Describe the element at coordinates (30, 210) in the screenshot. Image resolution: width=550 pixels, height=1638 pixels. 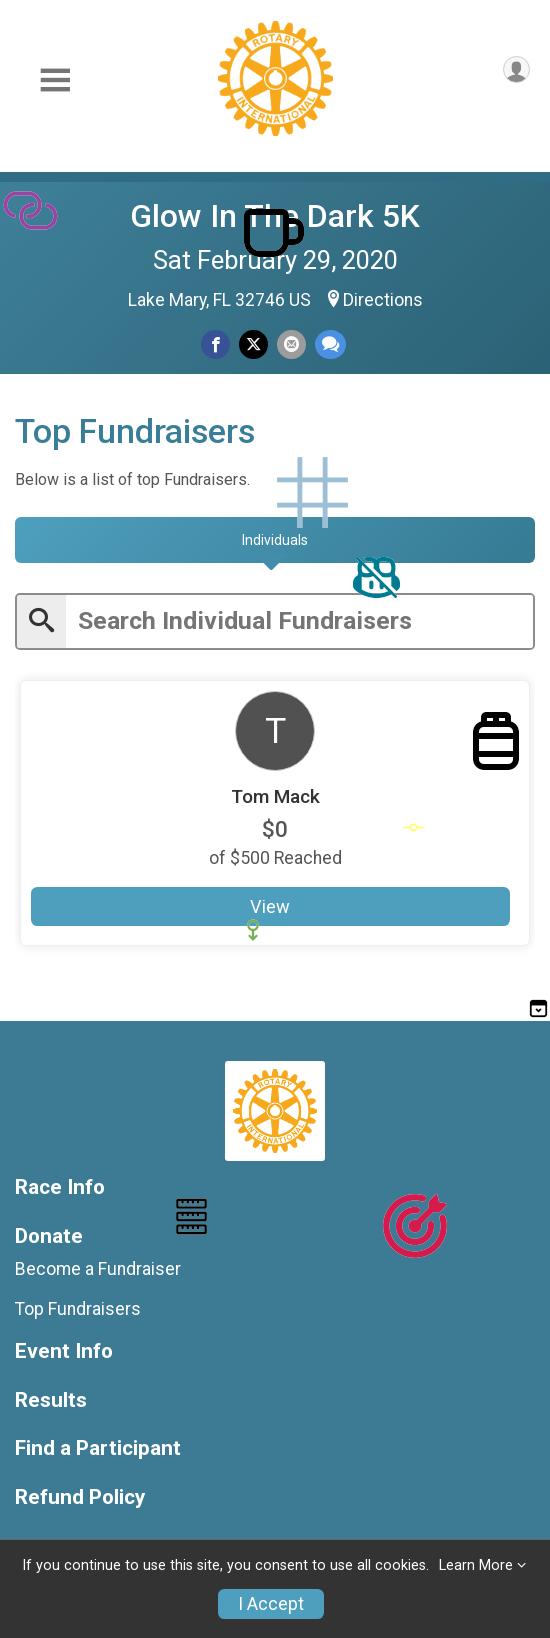
I see `insert or create a hyperlink` at that location.